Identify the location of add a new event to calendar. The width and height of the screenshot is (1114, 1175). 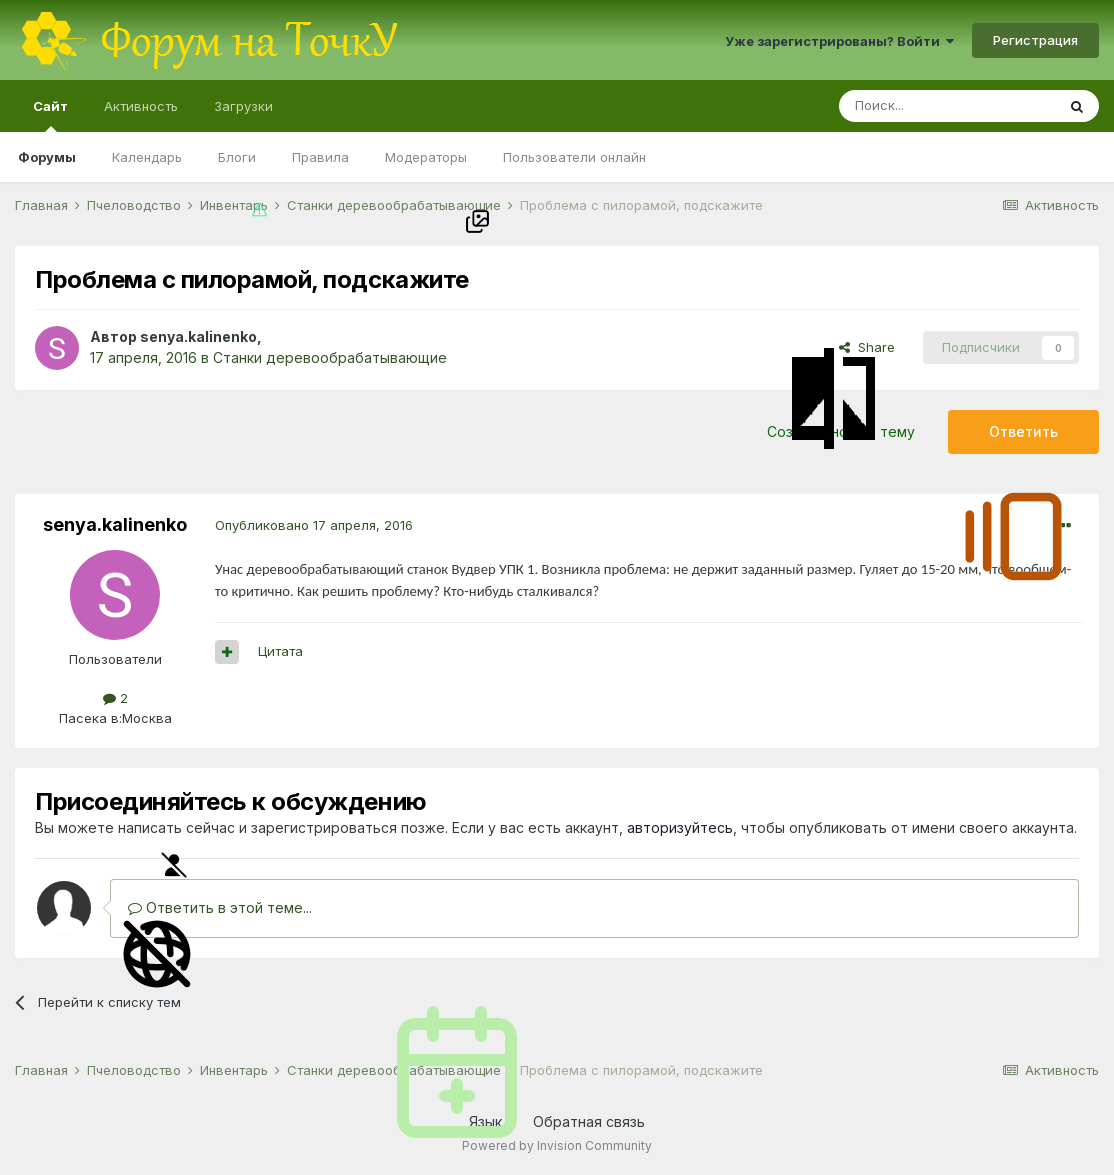
(457, 1072).